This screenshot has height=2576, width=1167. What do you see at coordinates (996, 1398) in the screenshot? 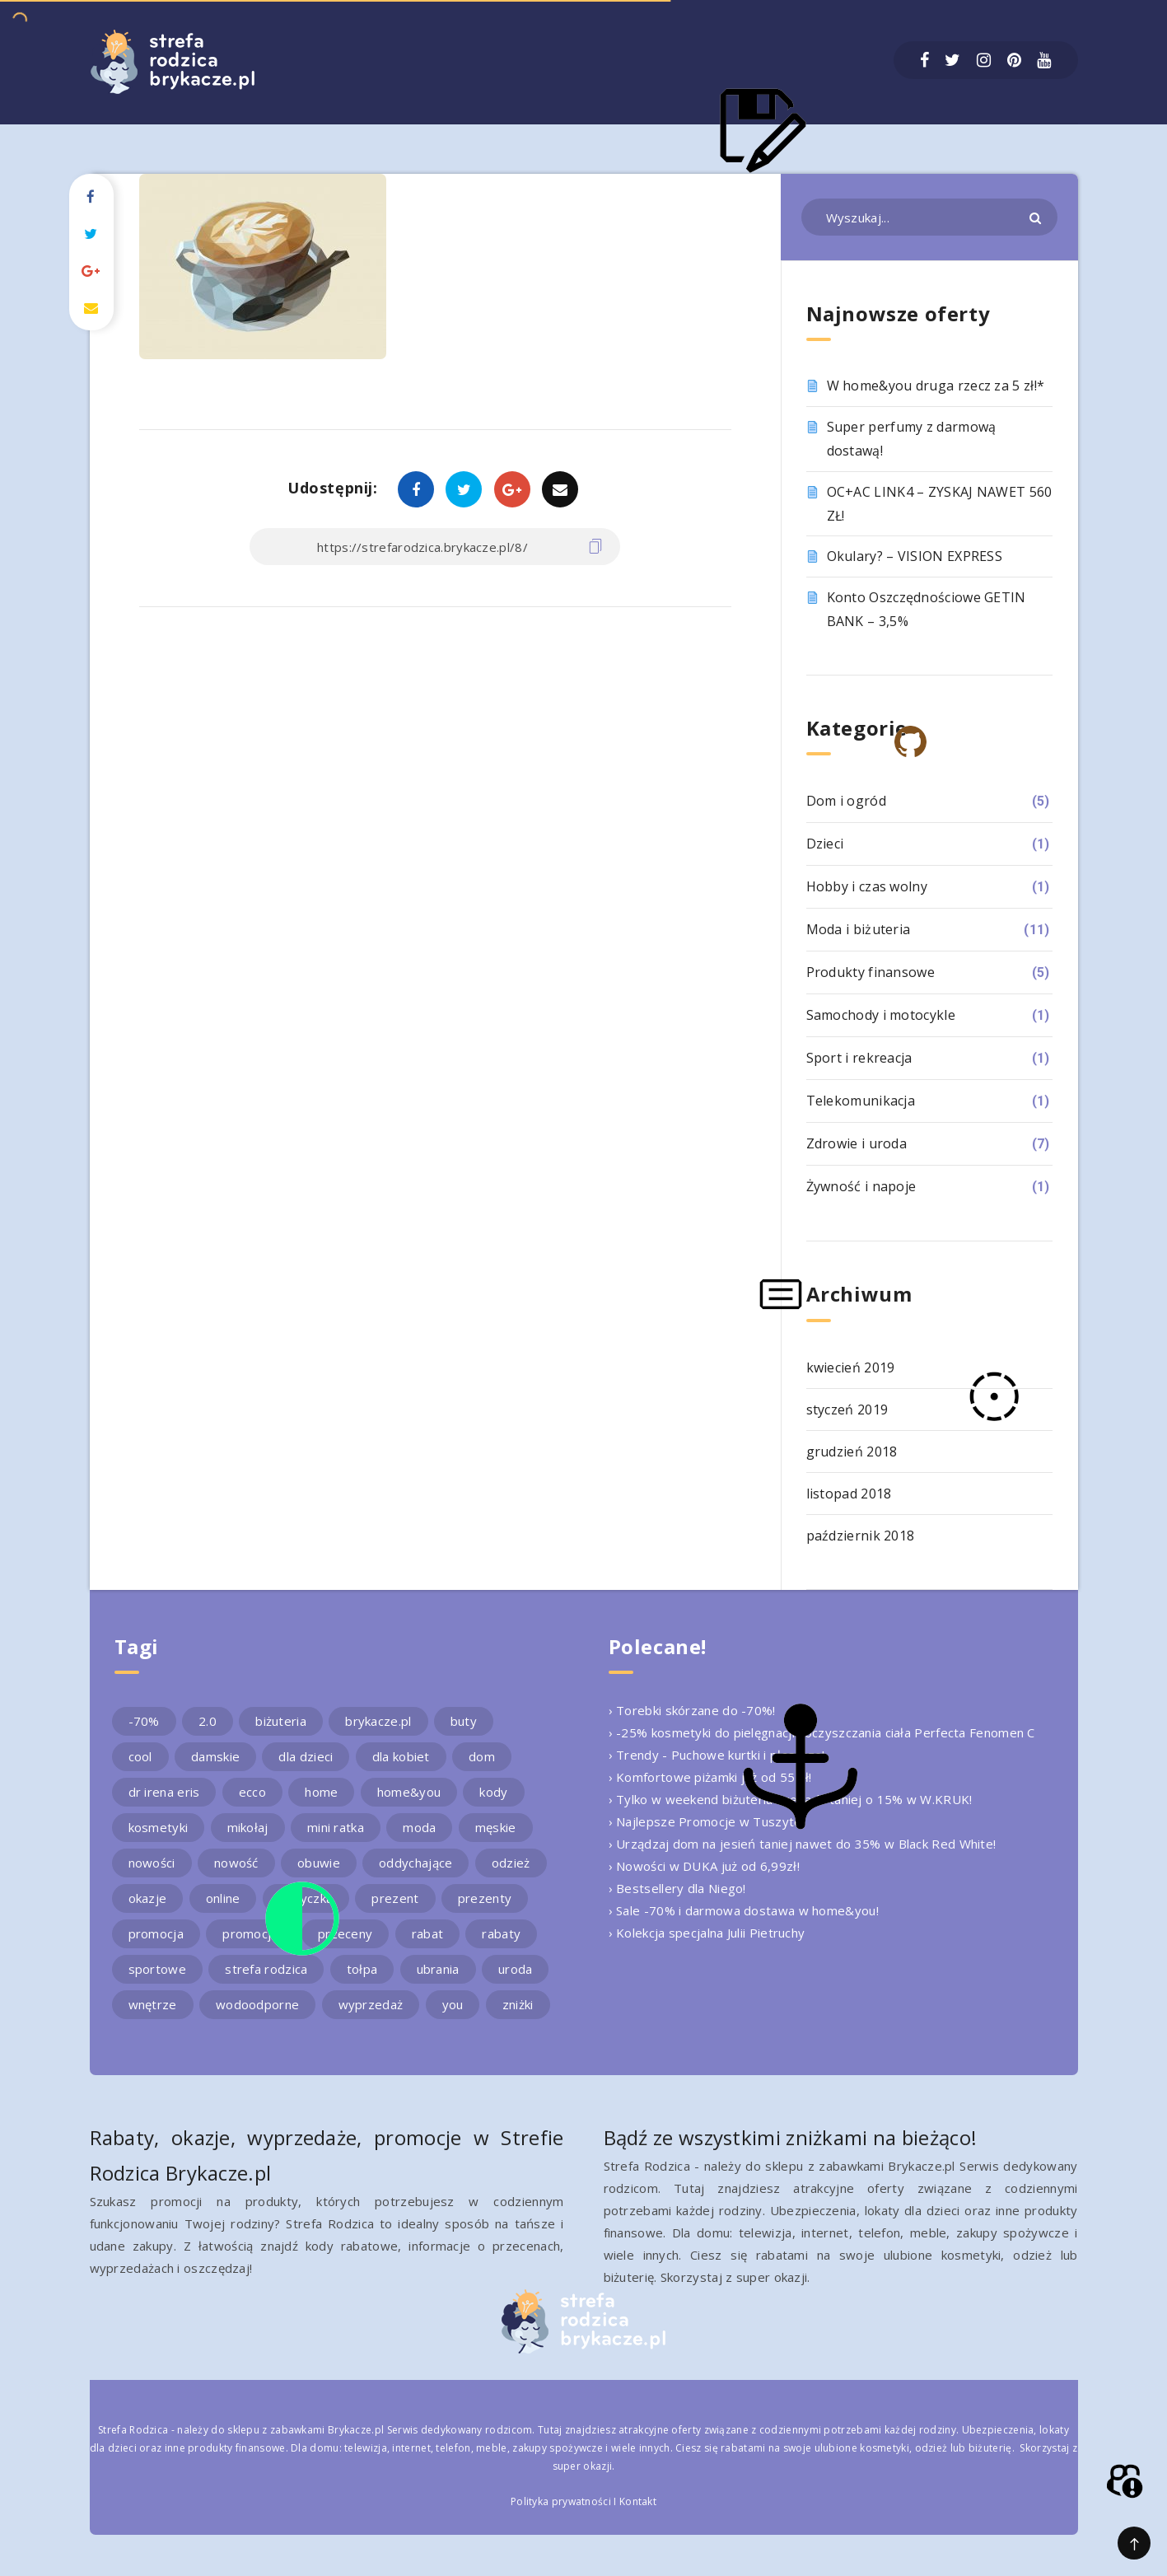
I see `create a new draft issue` at bounding box center [996, 1398].